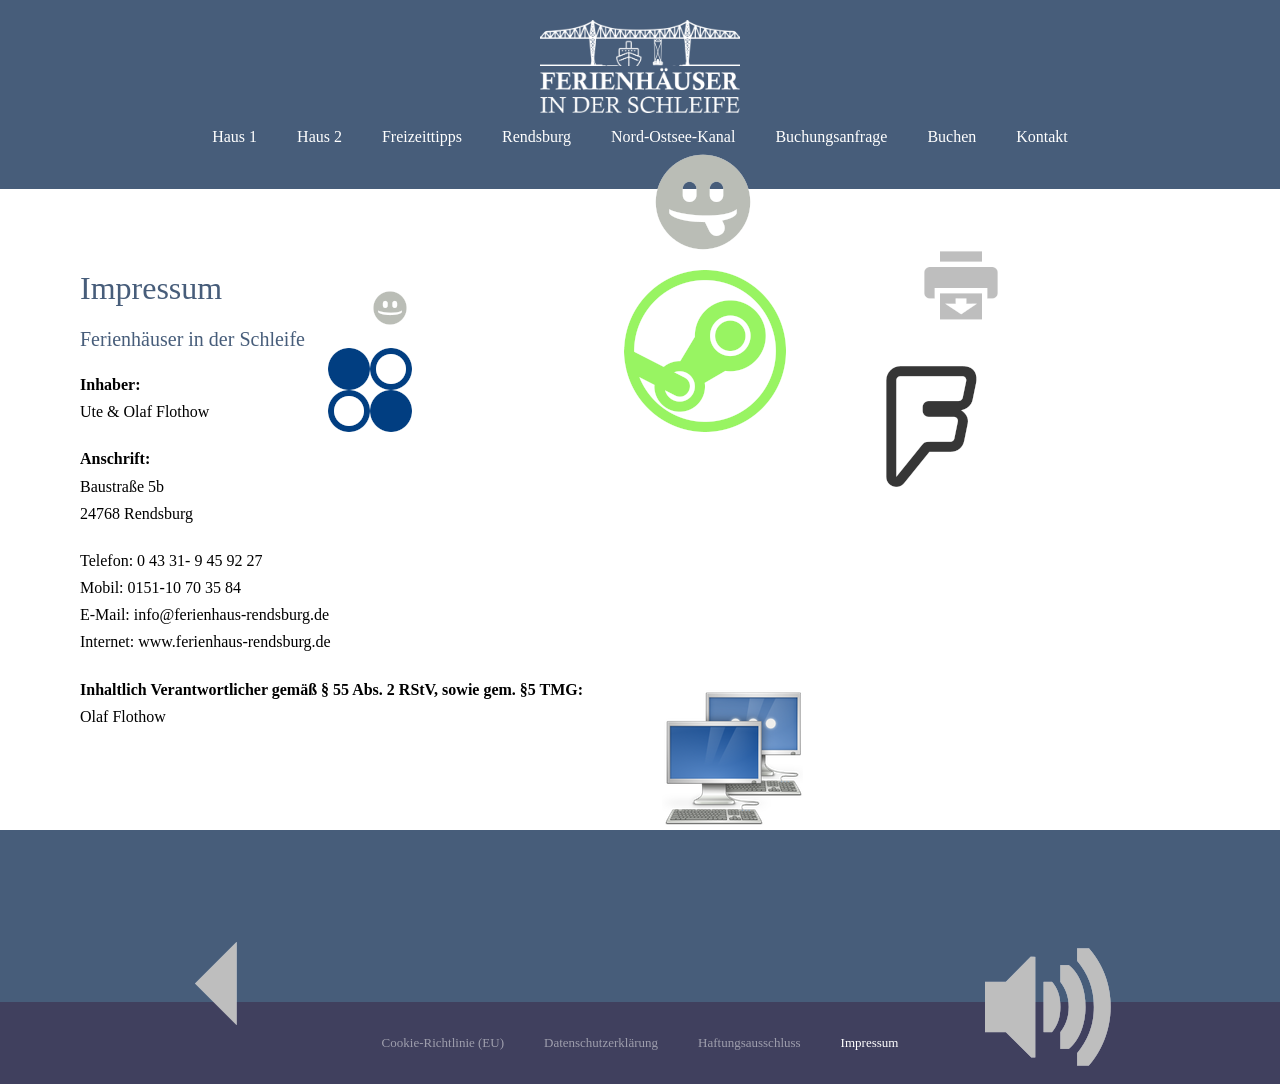 The image size is (1280, 1084). I want to click on launch the reversi board game app, so click(370, 390).